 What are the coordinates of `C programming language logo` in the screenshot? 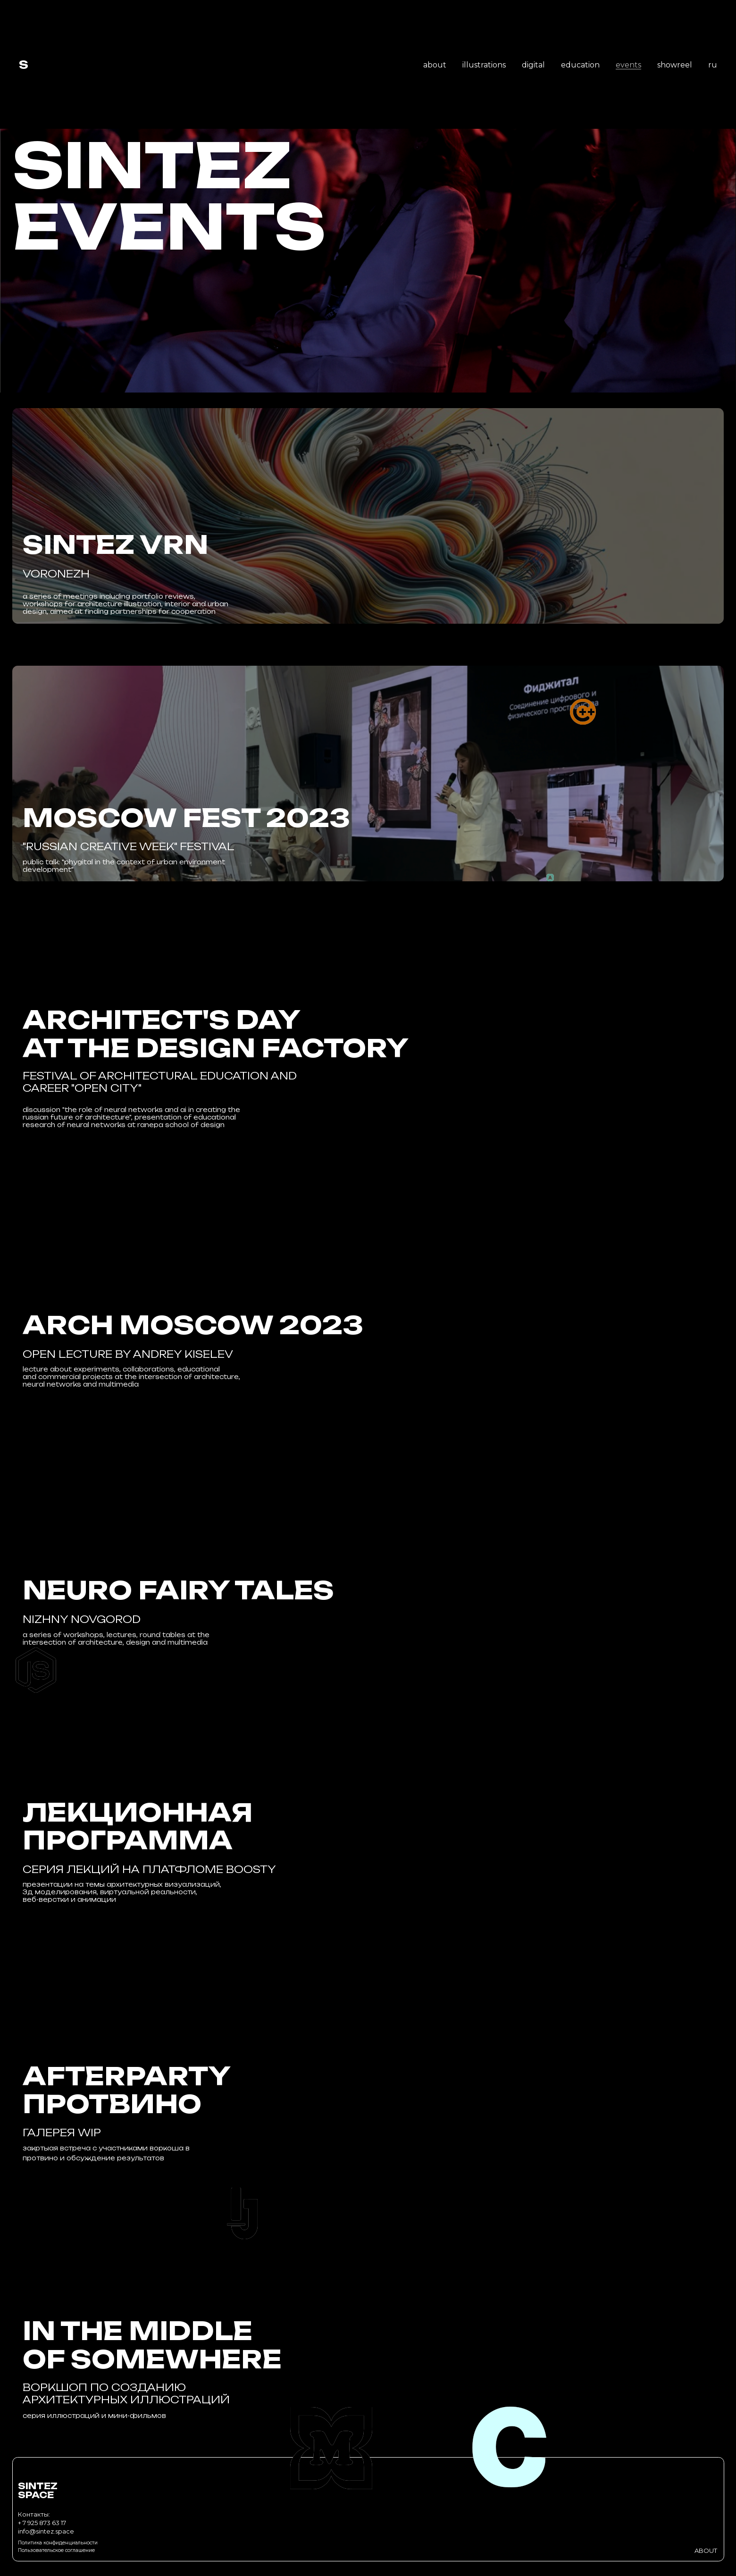 It's located at (509, 2447).